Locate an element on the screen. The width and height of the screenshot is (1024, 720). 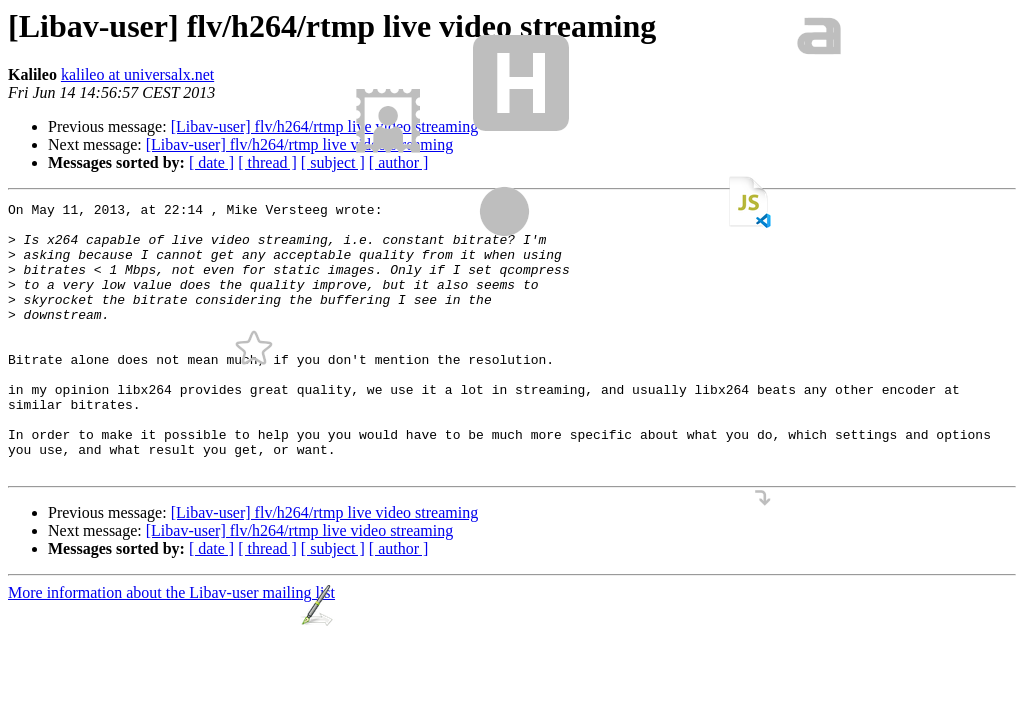
start recording audio or video is located at coordinates (504, 211).